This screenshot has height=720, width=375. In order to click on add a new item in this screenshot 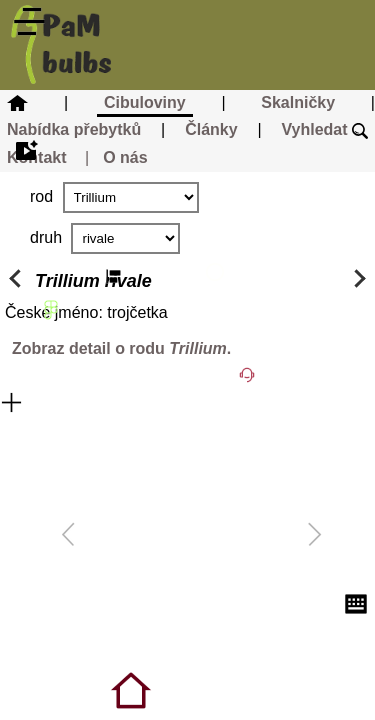, I will do `click(11, 402)`.